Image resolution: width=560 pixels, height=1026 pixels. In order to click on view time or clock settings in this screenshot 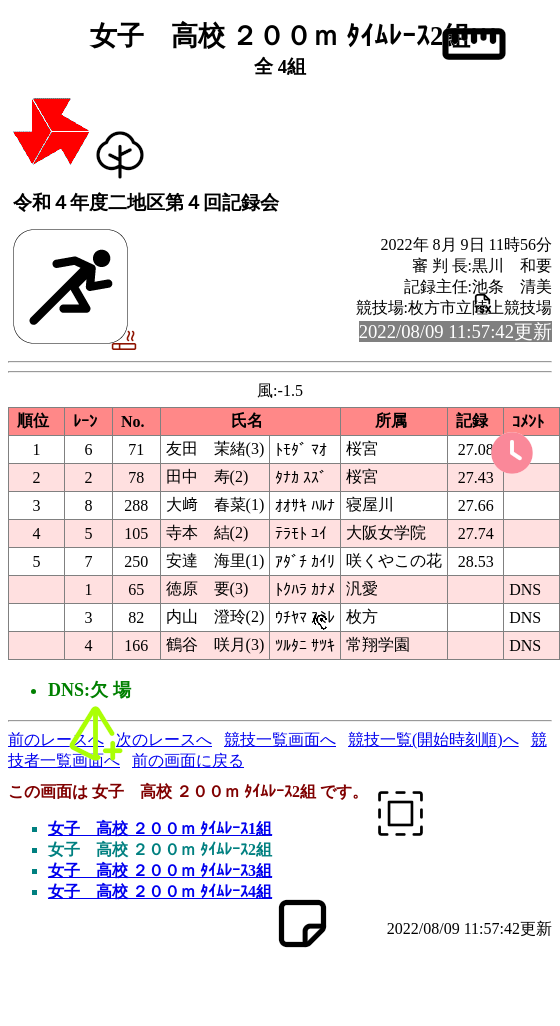, I will do `click(512, 453)`.